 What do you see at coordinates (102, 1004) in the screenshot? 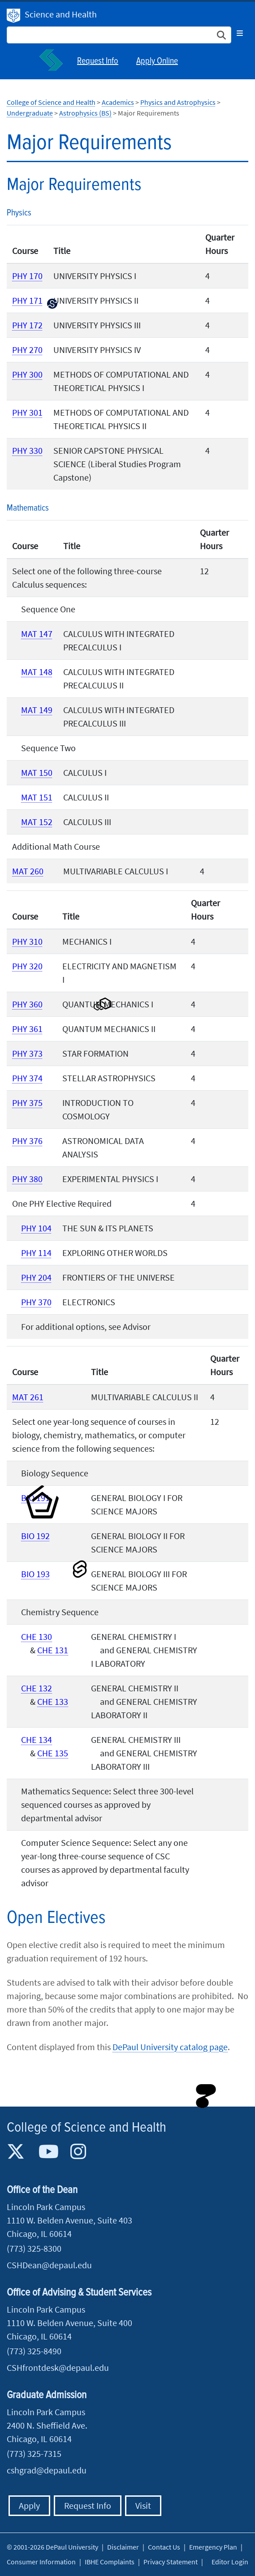
I see `envoy proxy logo` at bounding box center [102, 1004].